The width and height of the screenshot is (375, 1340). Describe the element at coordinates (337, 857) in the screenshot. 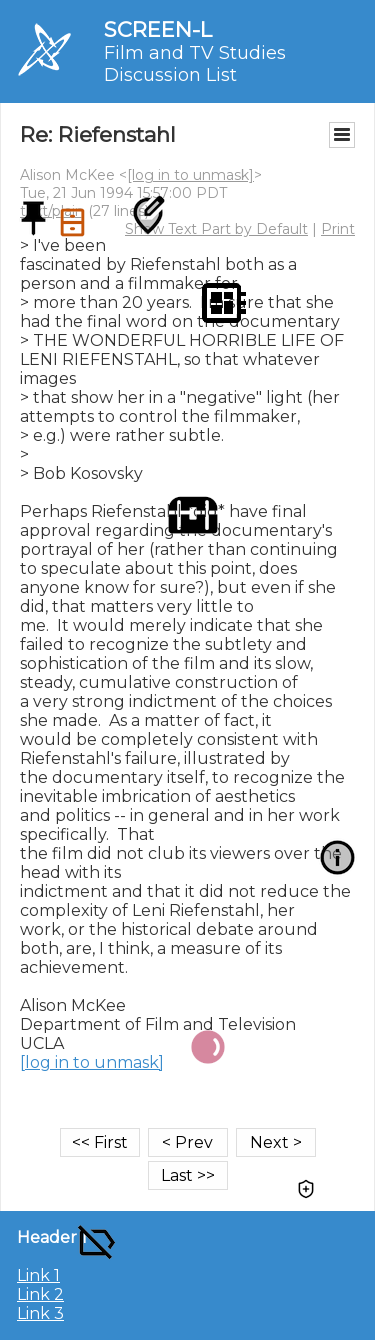

I see `view more information about this item` at that location.